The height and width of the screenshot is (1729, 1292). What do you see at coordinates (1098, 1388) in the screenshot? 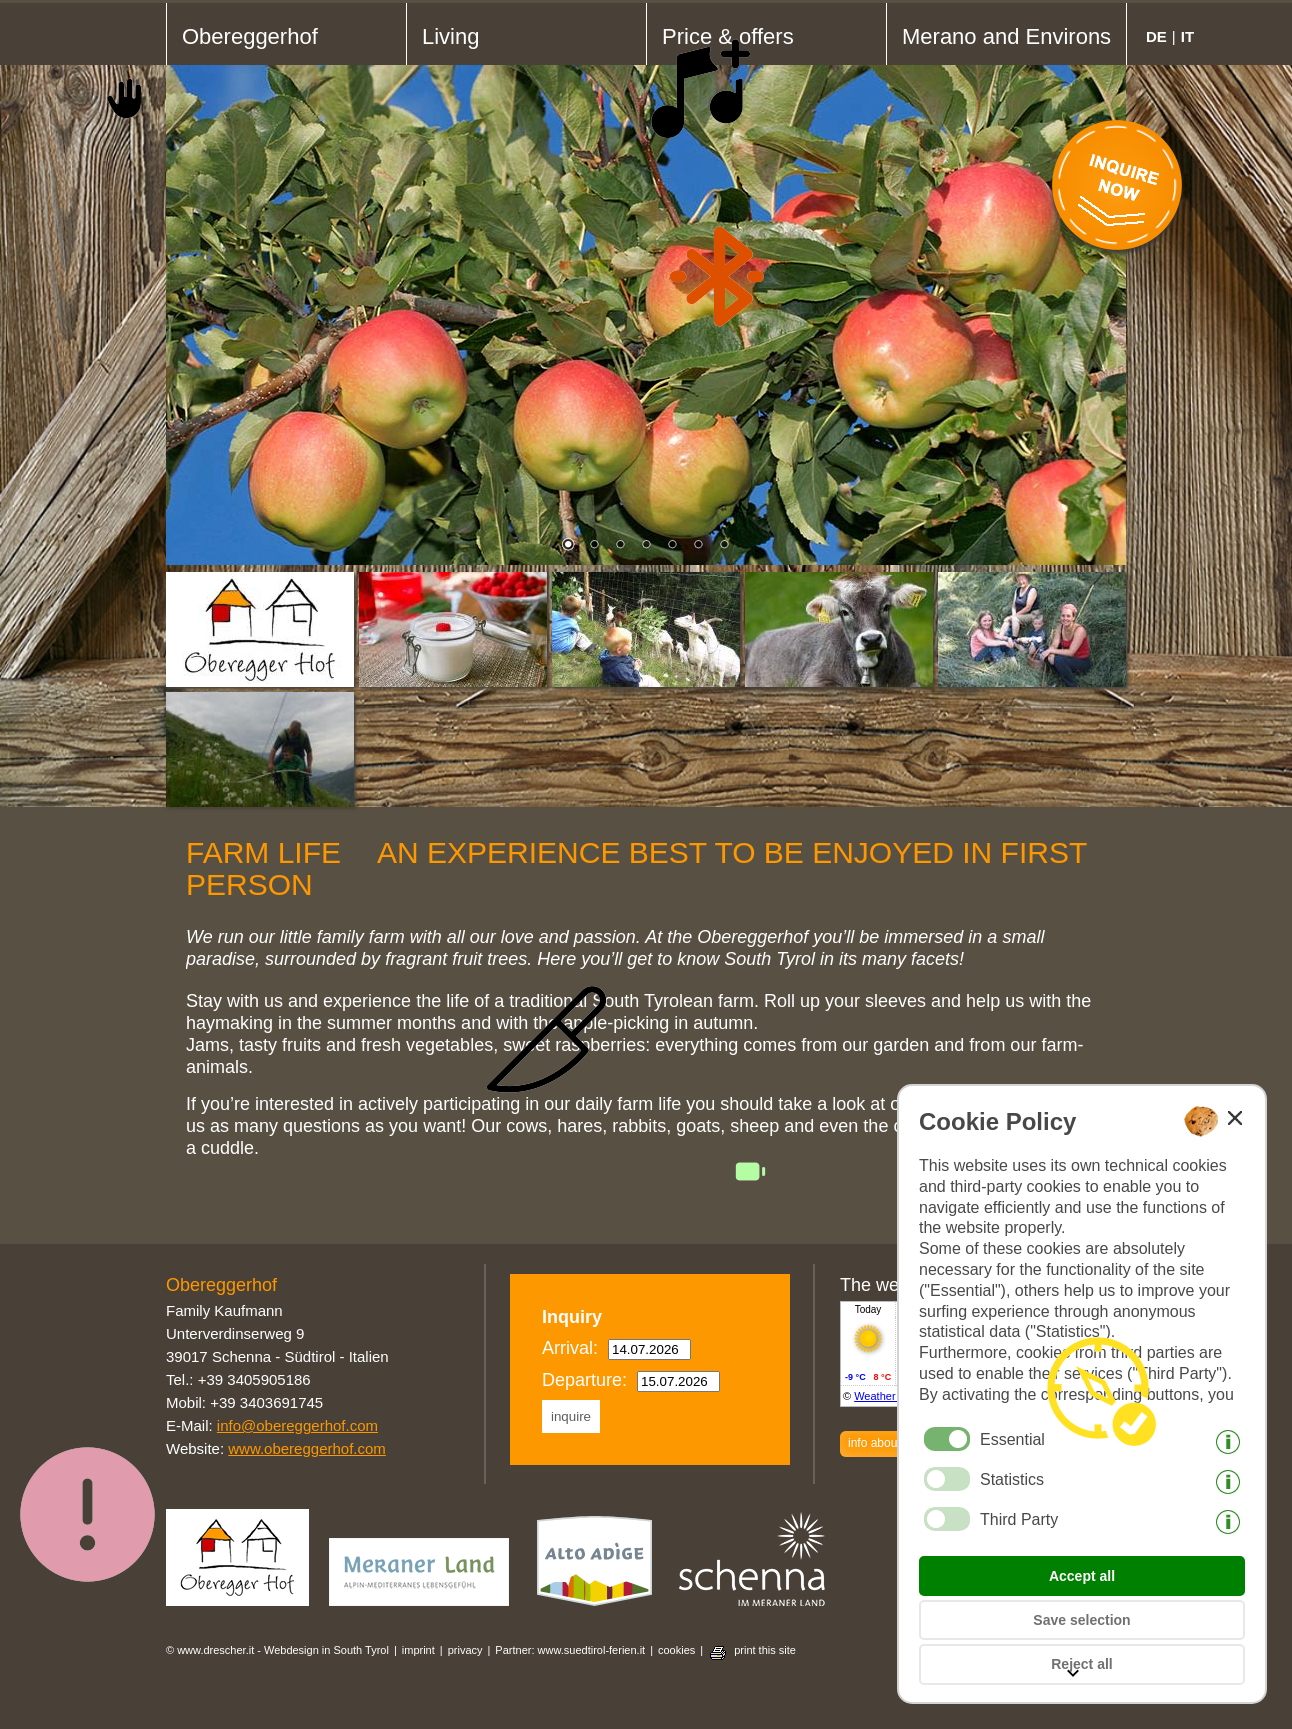
I see `active navigation or orientation mode` at bounding box center [1098, 1388].